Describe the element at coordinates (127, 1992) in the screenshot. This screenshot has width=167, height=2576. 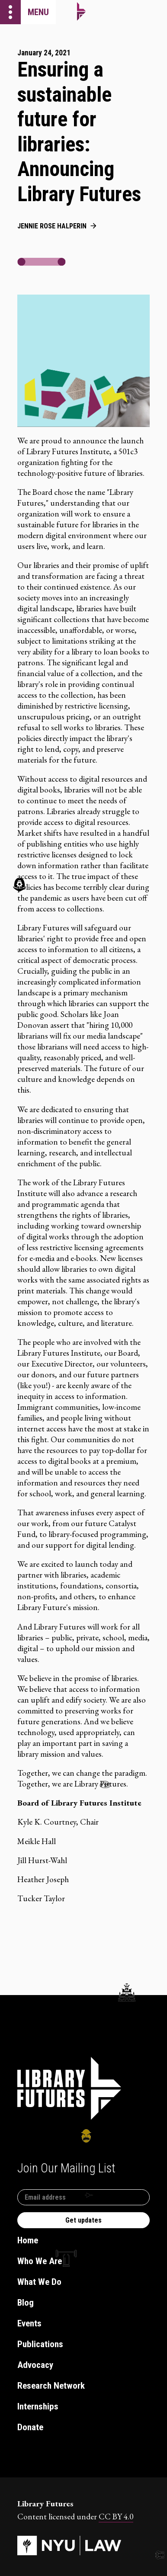
I see `access viking or norse-themed content` at that location.